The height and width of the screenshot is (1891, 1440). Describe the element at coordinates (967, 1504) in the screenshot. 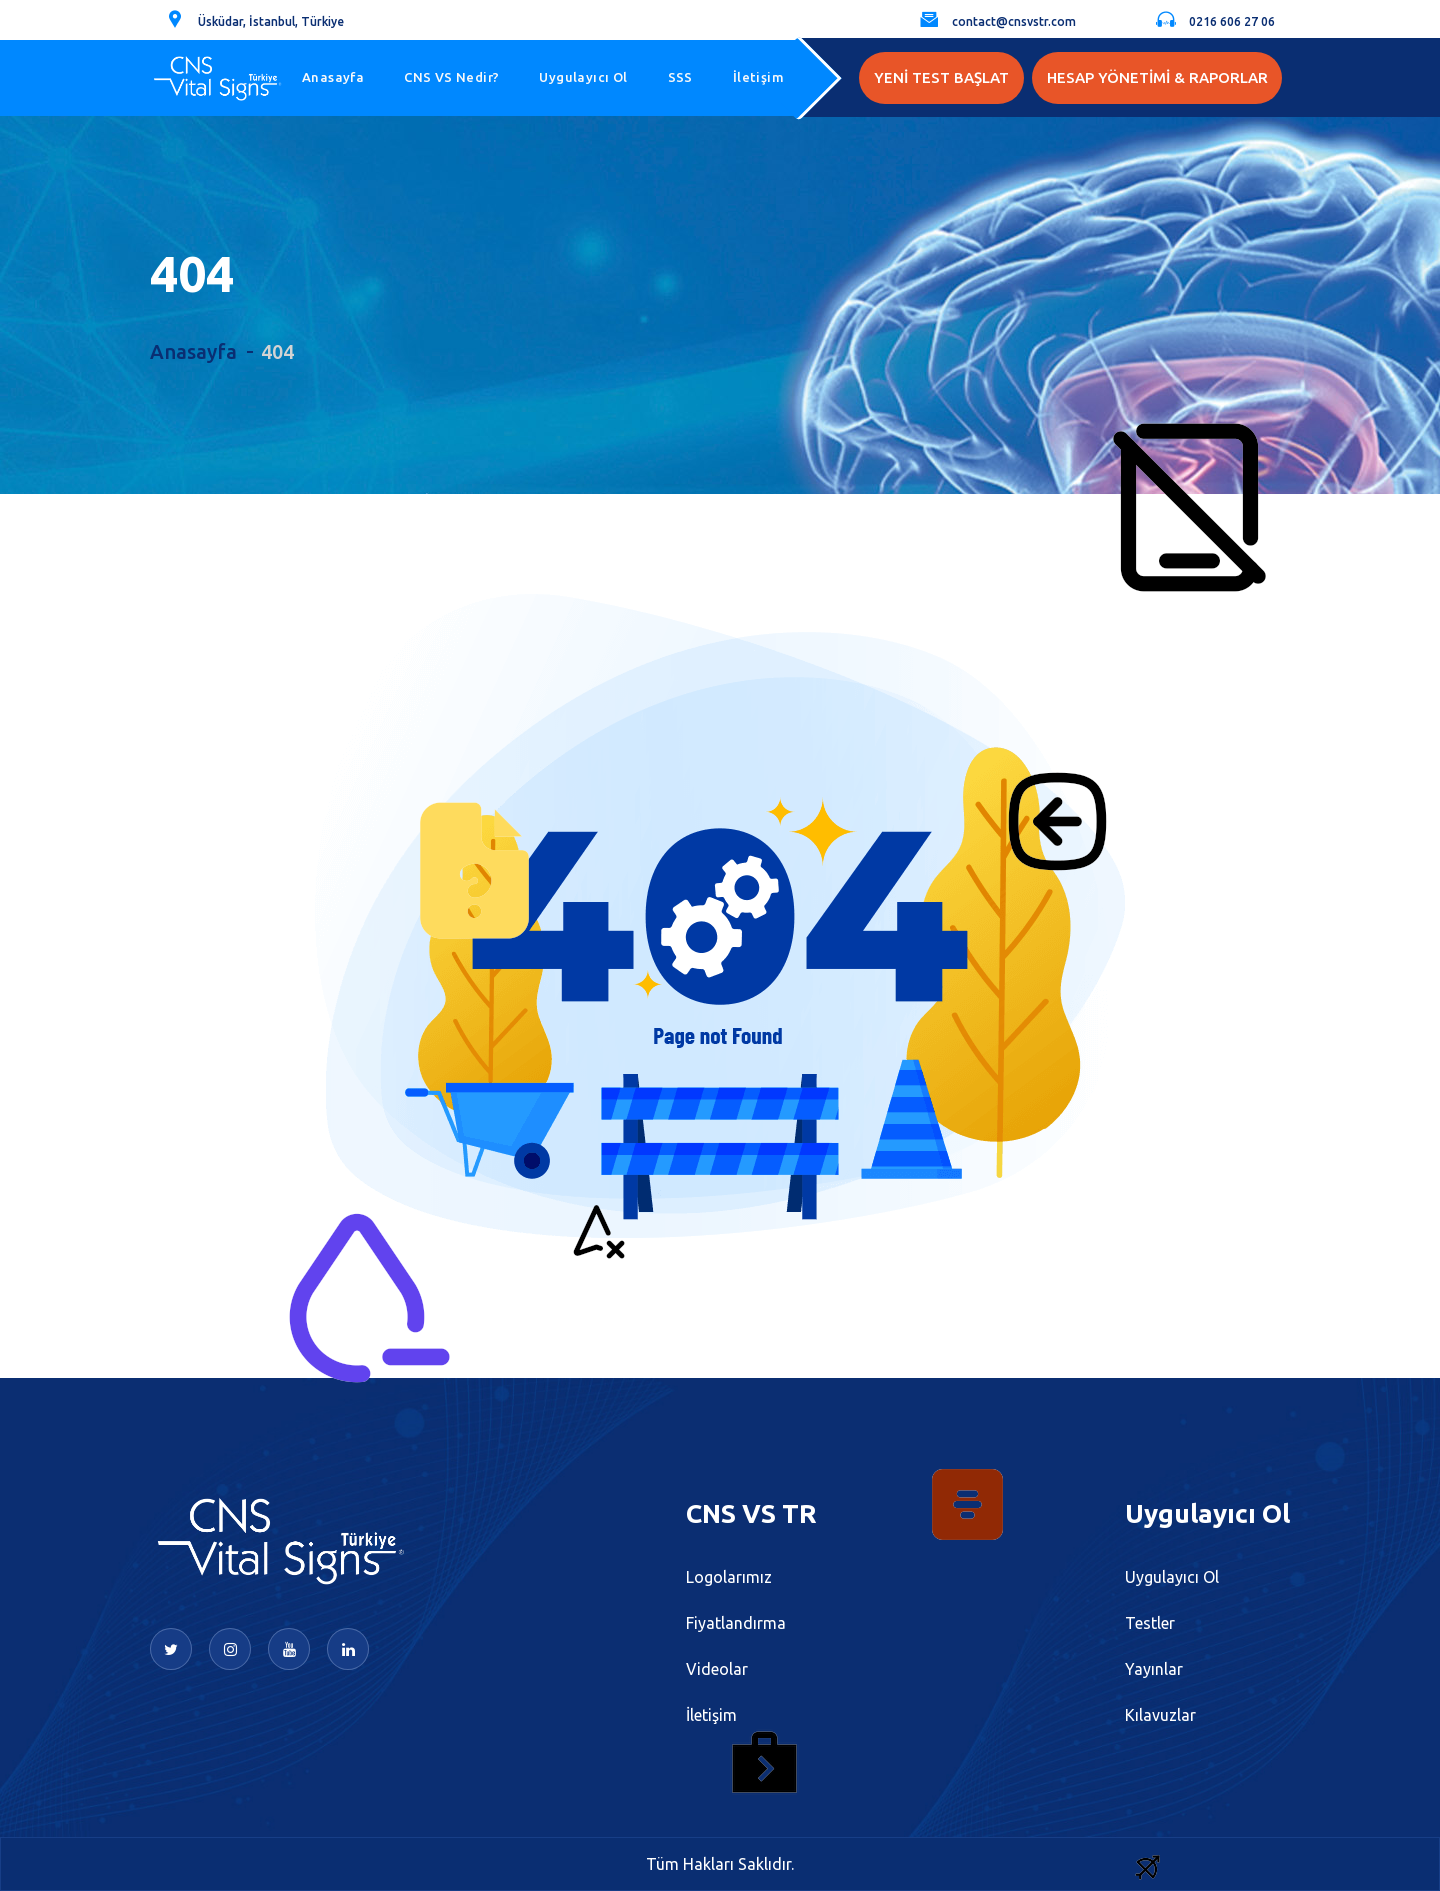

I see `center align content horizontally and vertically` at that location.